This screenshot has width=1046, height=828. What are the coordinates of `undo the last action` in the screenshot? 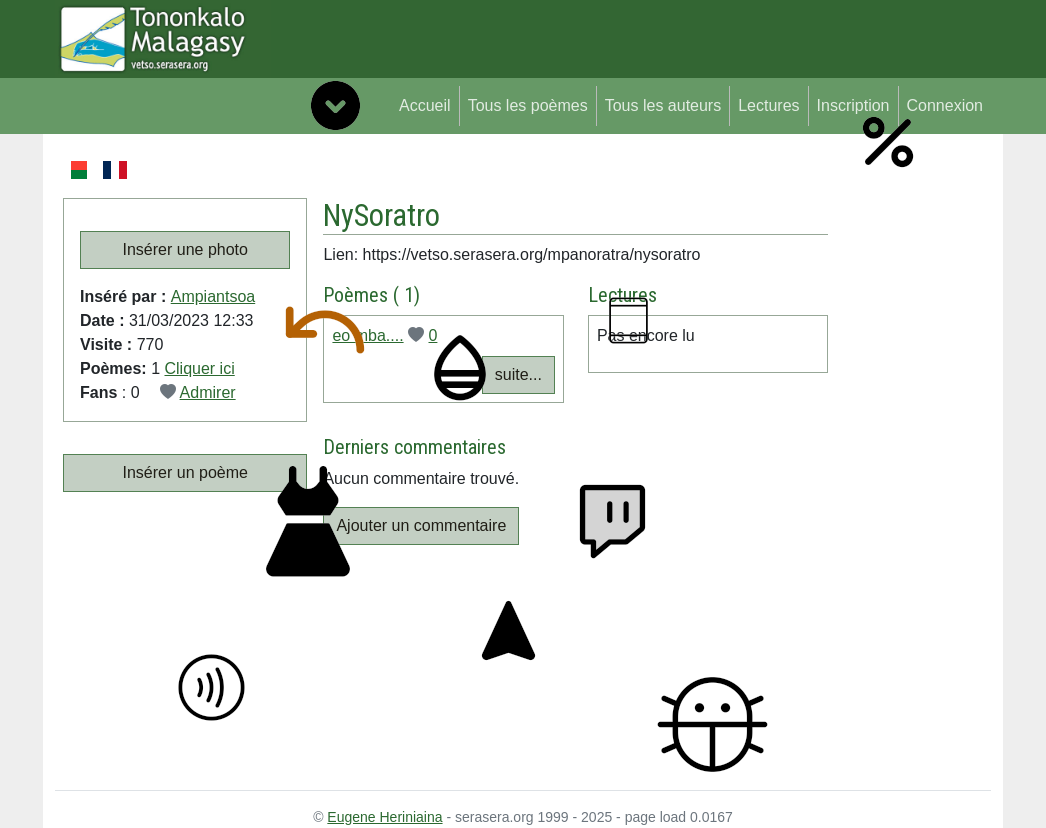 It's located at (325, 330).